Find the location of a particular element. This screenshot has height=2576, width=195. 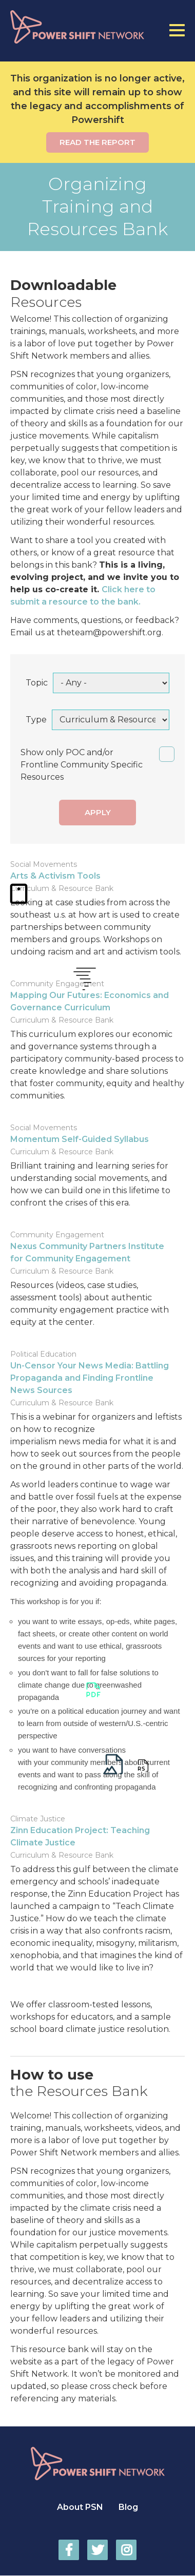

a Rust source code file is located at coordinates (143, 1765).